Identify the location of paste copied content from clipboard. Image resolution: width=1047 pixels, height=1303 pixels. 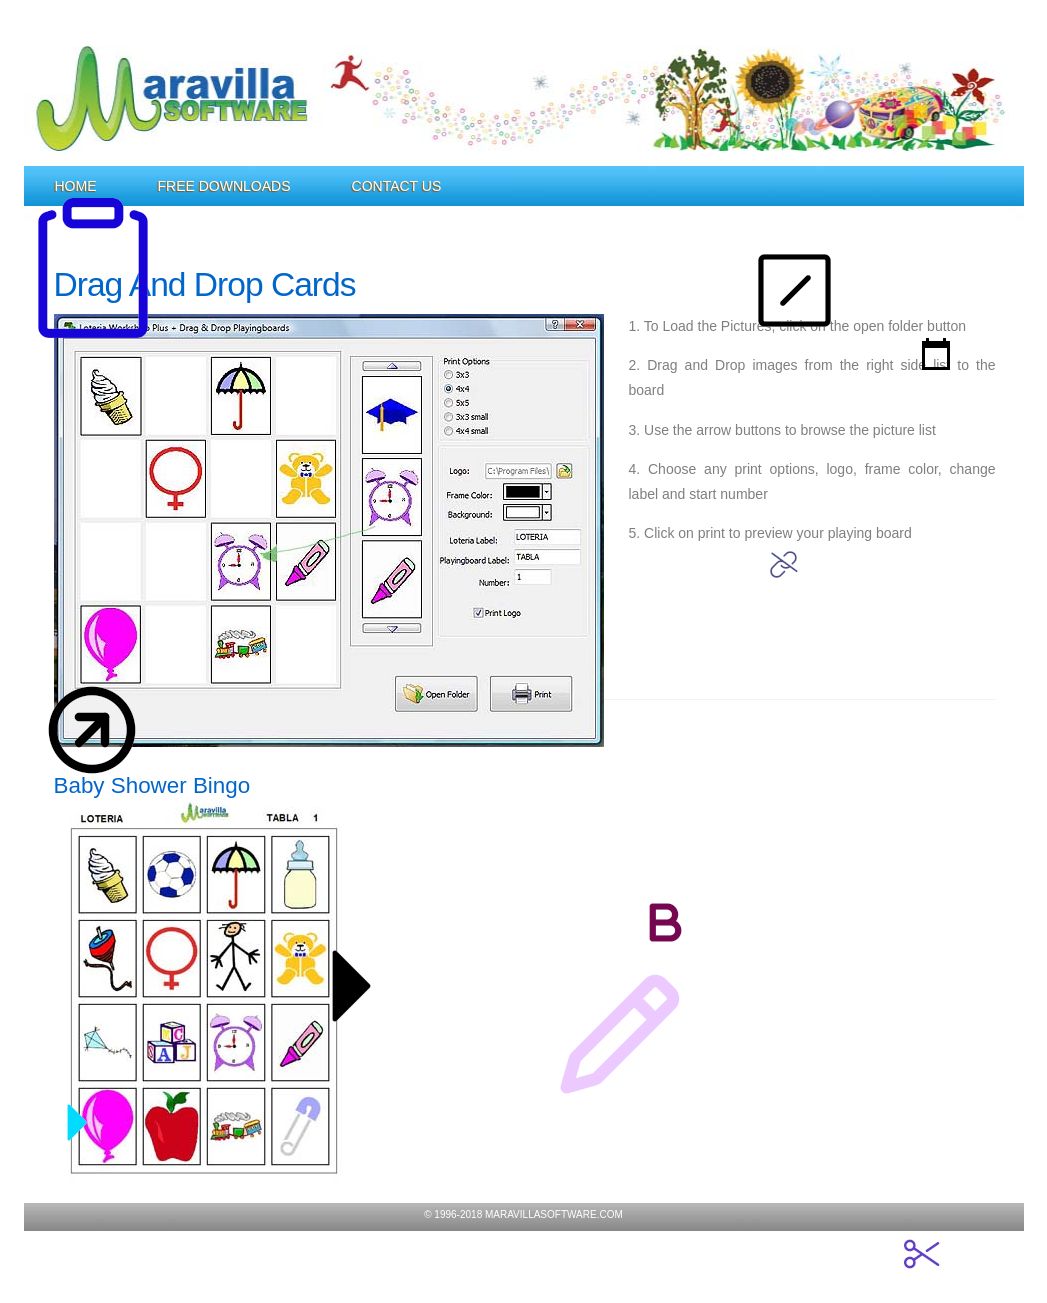
(93, 271).